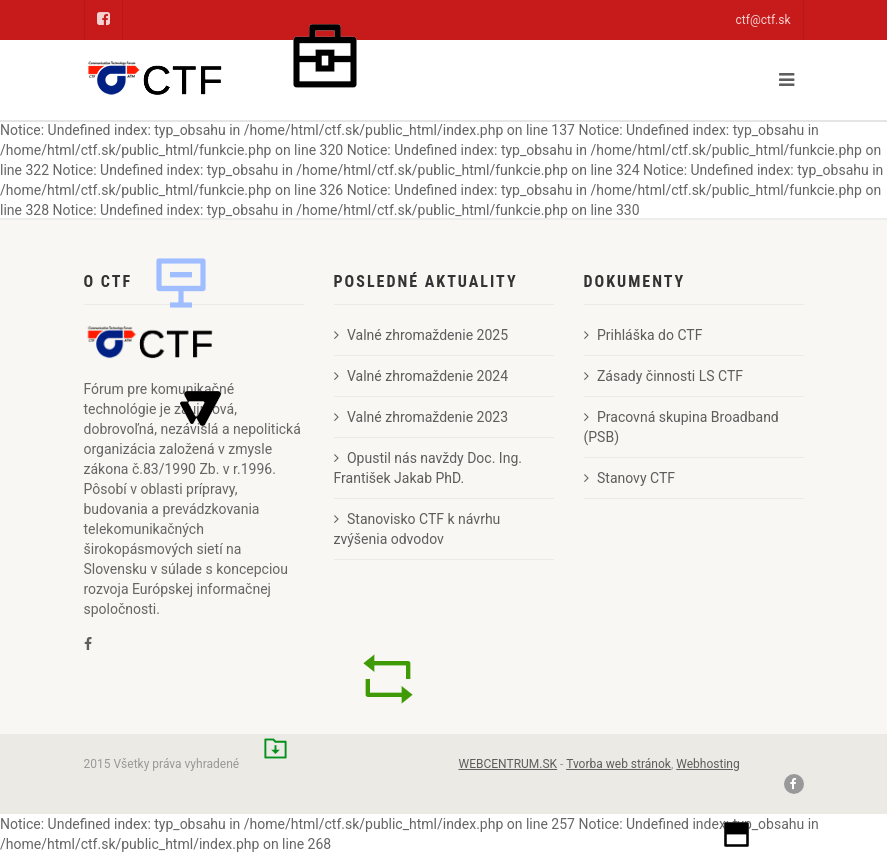  Describe the element at coordinates (388, 679) in the screenshot. I see `enable repeat or loop playback` at that location.